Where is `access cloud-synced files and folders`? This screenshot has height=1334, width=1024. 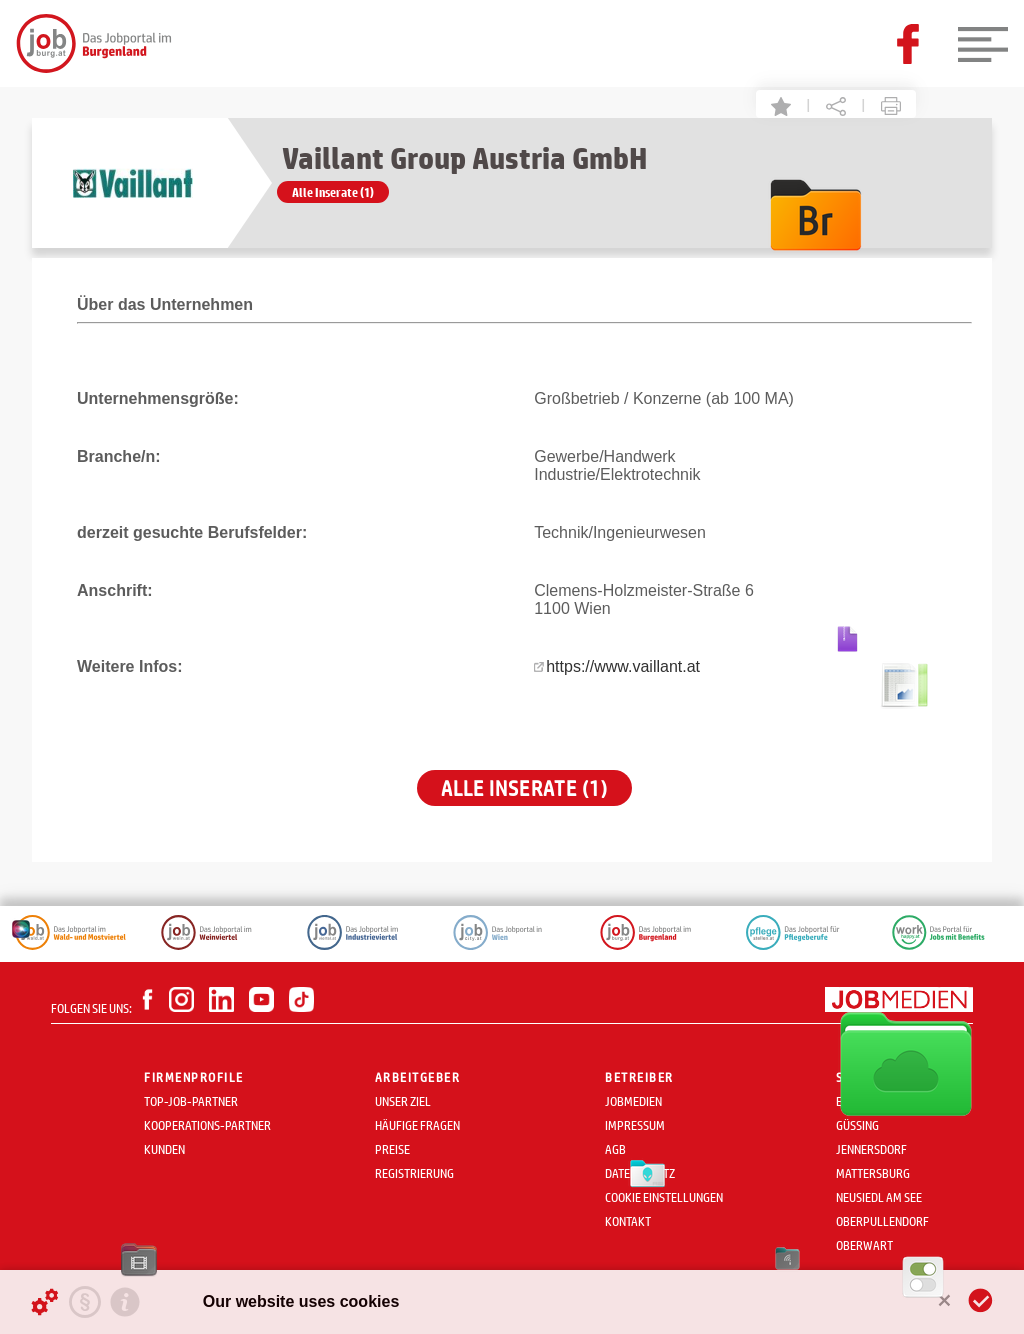 access cloud-synced files and folders is located at coordinates (906, 1064).